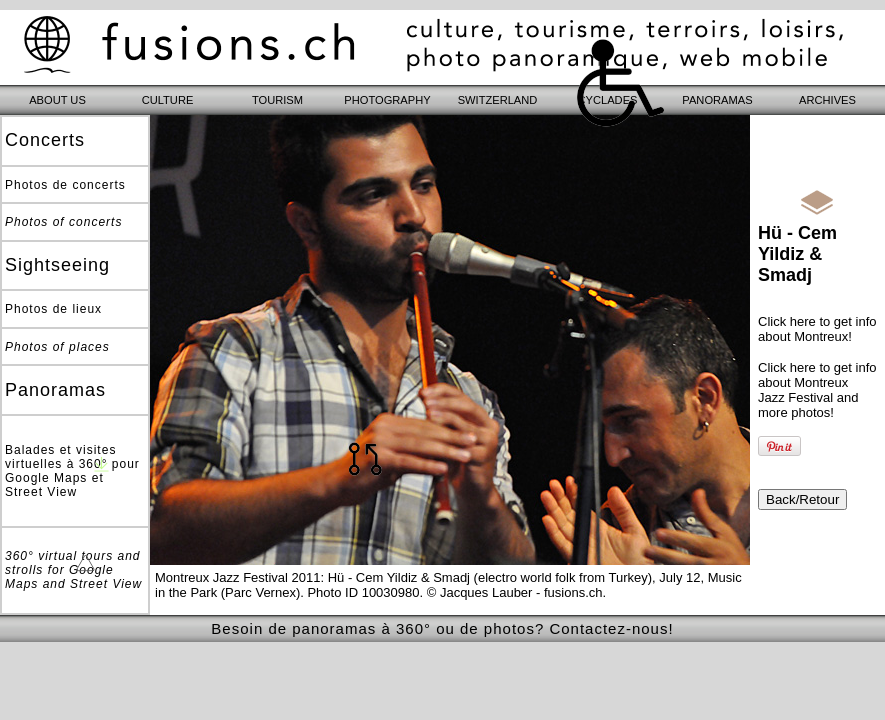  What do you see at coordinates (817, 203) in the screenshot?
I see `view layers or stacked content` at bounding box center [817, 203].